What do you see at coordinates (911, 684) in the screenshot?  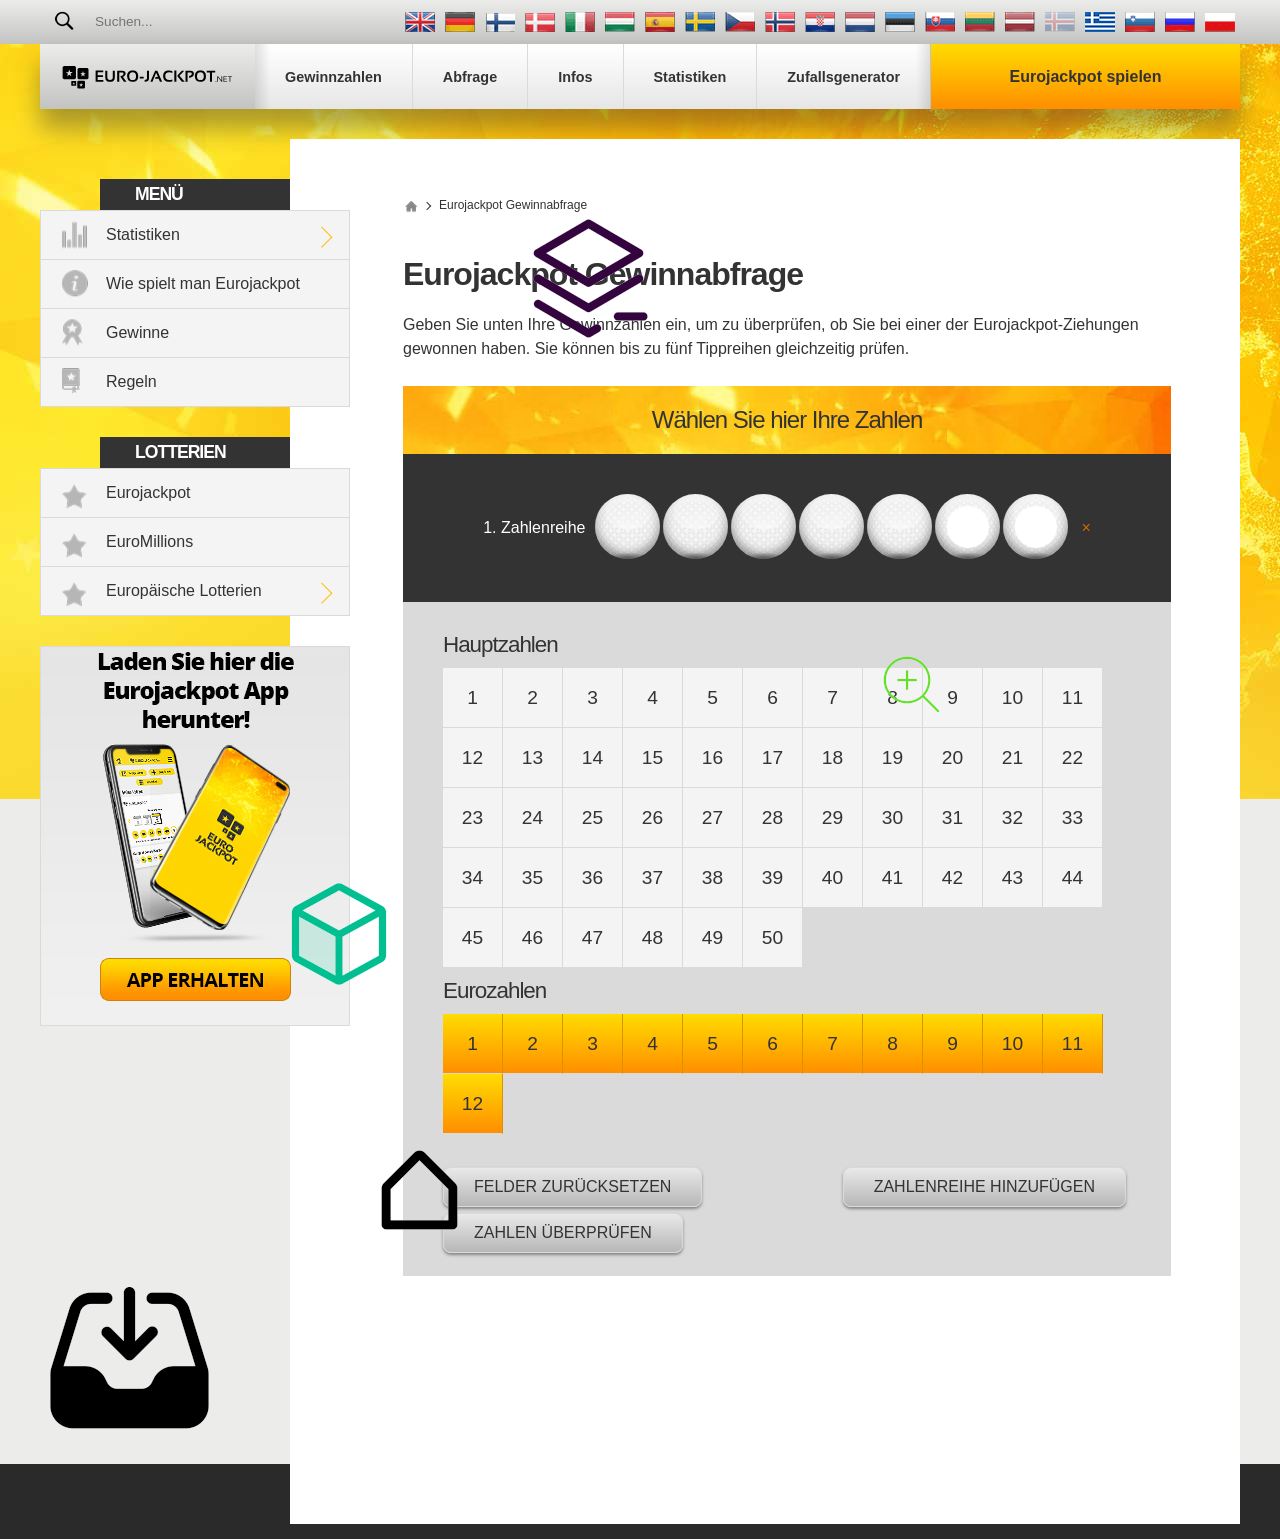 I see `zoom in on content` at bounding box center [911, 684].